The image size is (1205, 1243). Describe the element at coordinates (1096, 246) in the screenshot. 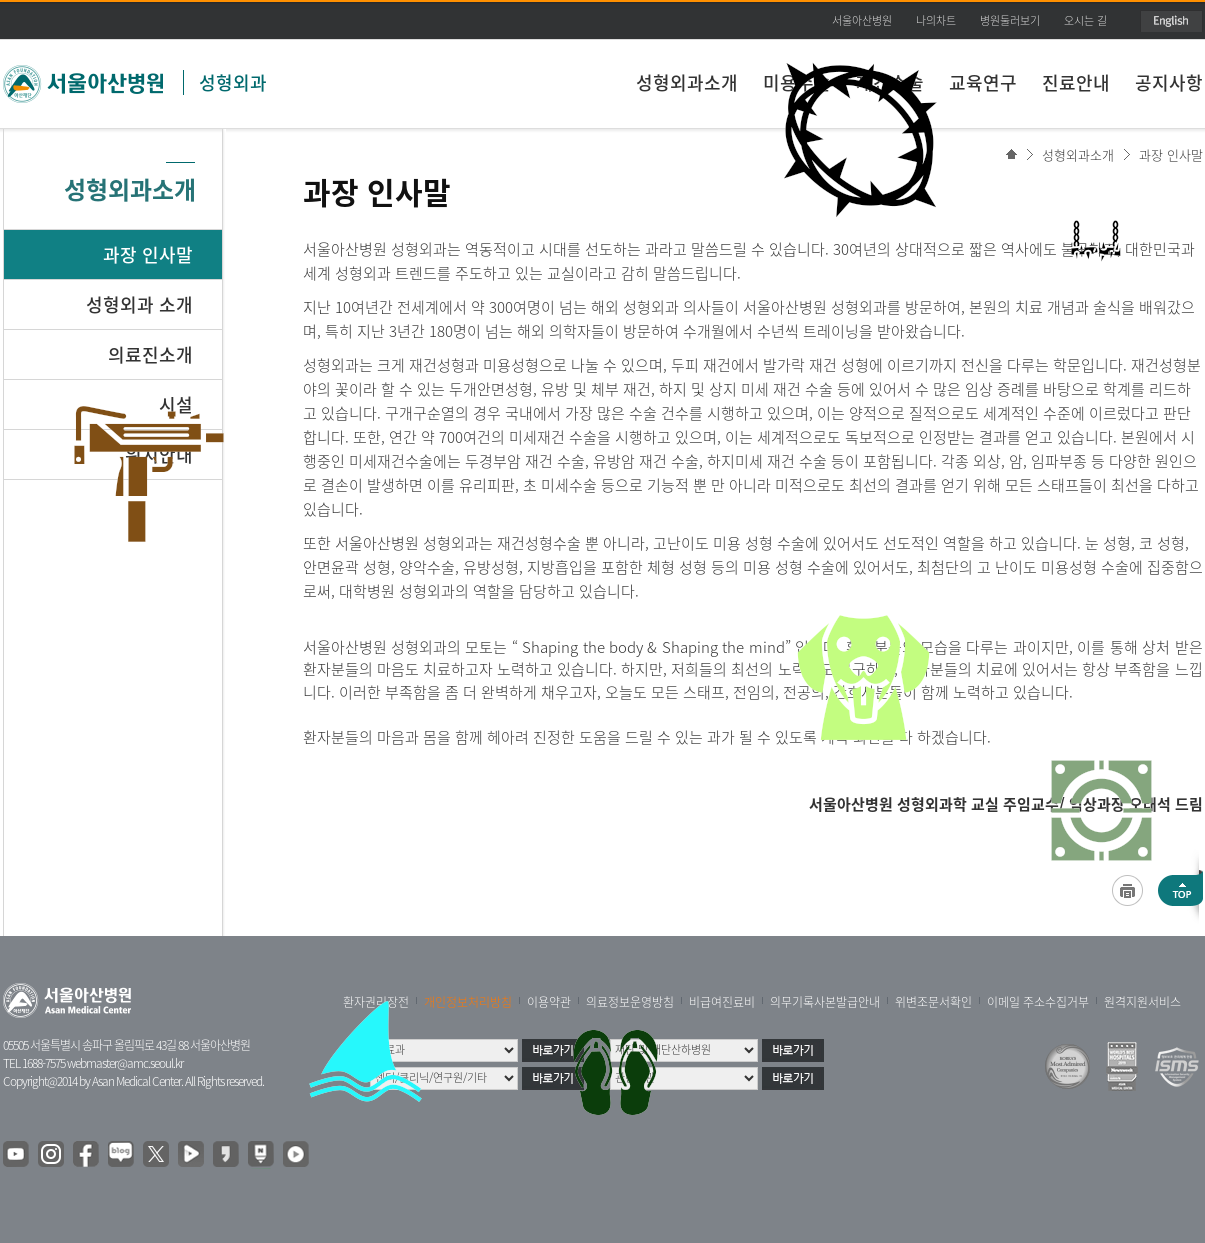

I see `select spiked trunk trap or obstacle` at that location.